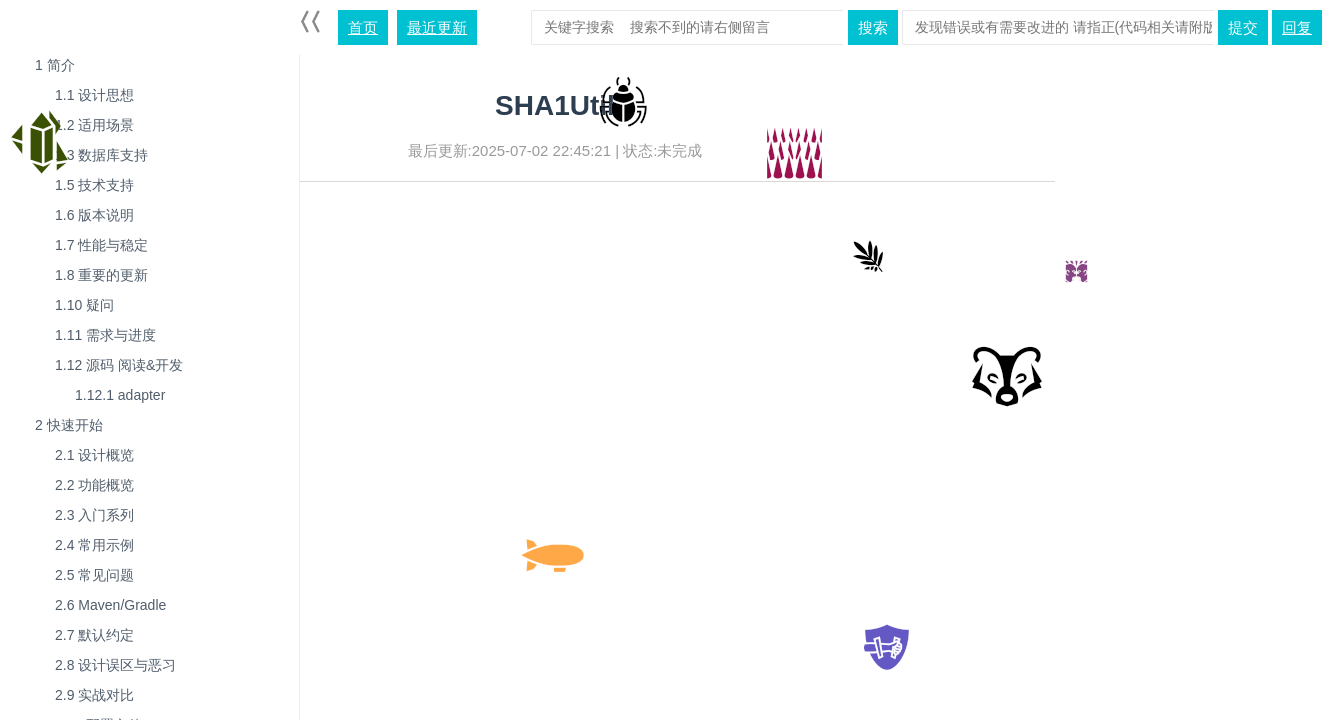  I want to click on indicates a spike trap or hazard zone, so click(794, 151).